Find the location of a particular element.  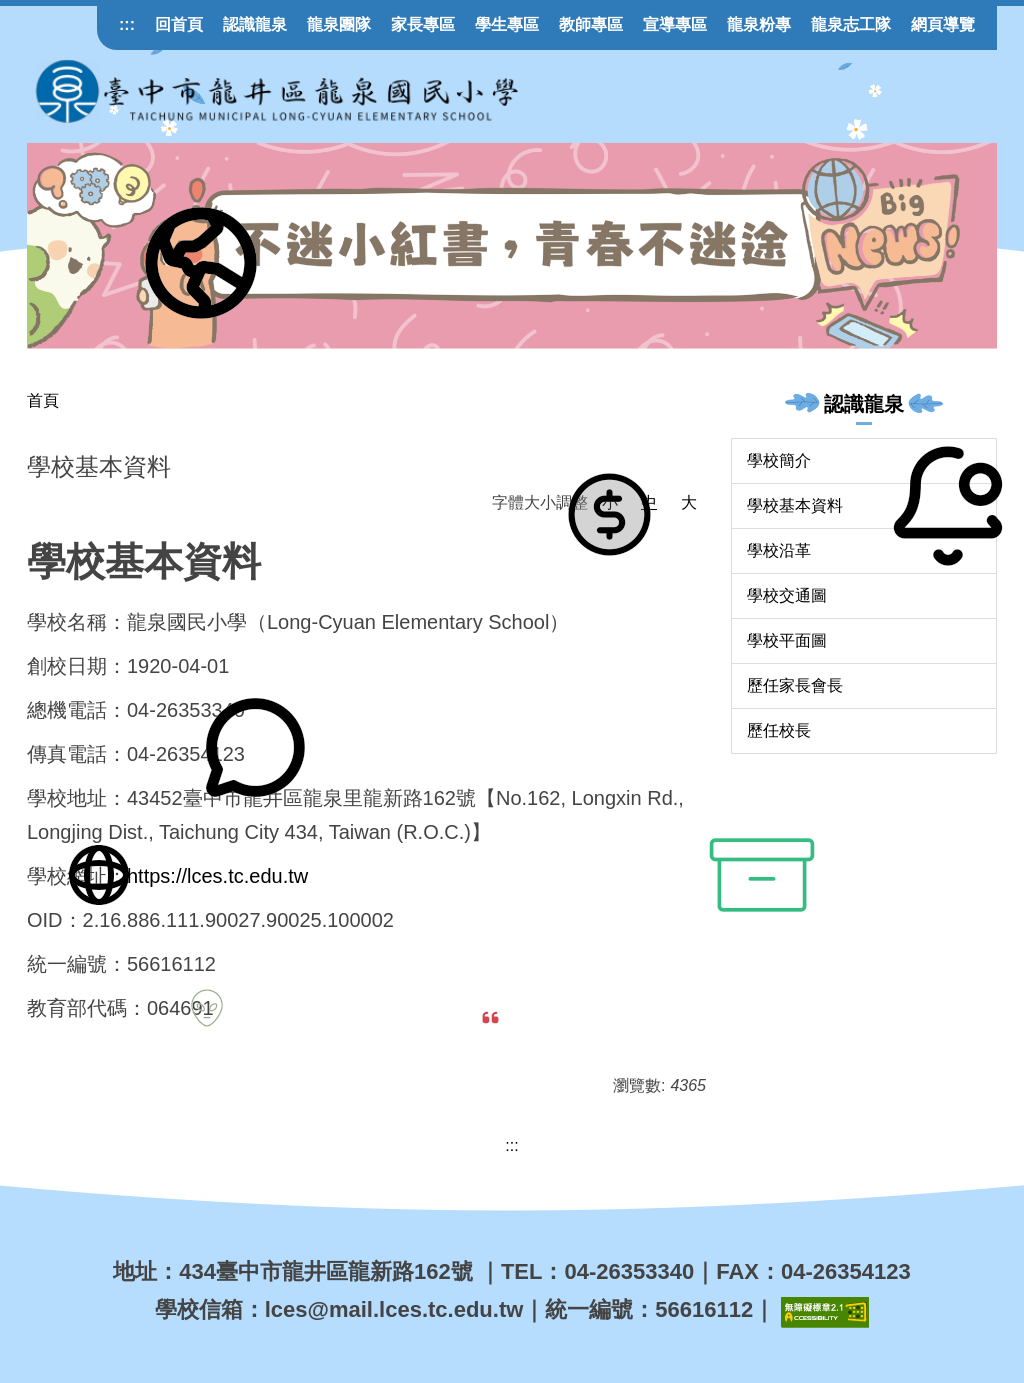

archive an item or conversation is located at coordinates (762, 875).